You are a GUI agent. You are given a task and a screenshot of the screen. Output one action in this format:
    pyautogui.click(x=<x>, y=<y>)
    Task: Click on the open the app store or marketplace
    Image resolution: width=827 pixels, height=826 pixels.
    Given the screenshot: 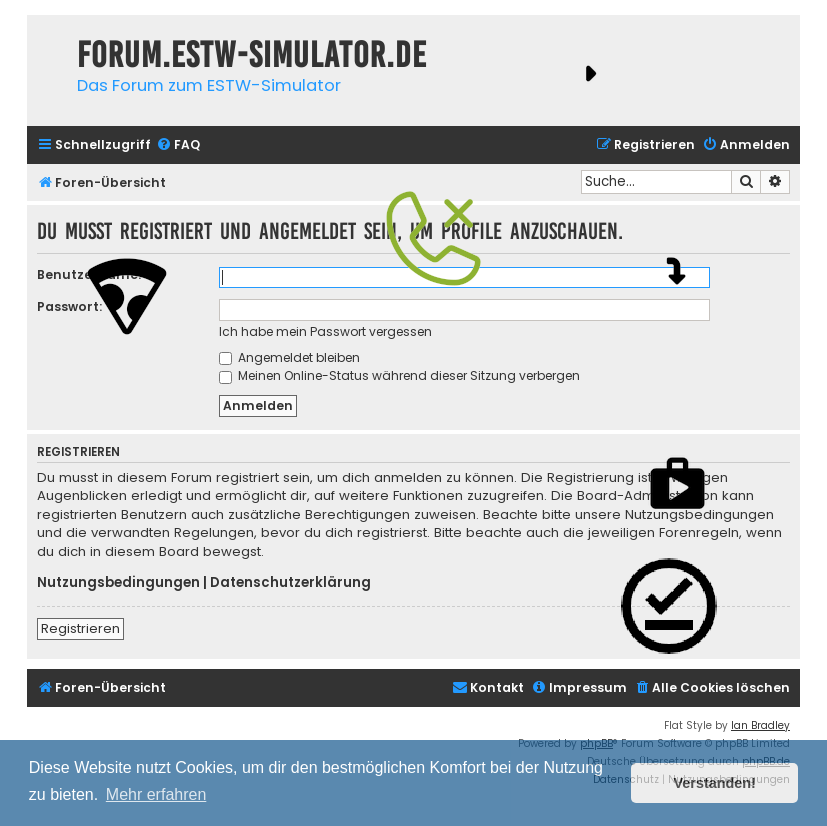 What is the action you would take?
    pyautogui.click(x=677, y=484)
    